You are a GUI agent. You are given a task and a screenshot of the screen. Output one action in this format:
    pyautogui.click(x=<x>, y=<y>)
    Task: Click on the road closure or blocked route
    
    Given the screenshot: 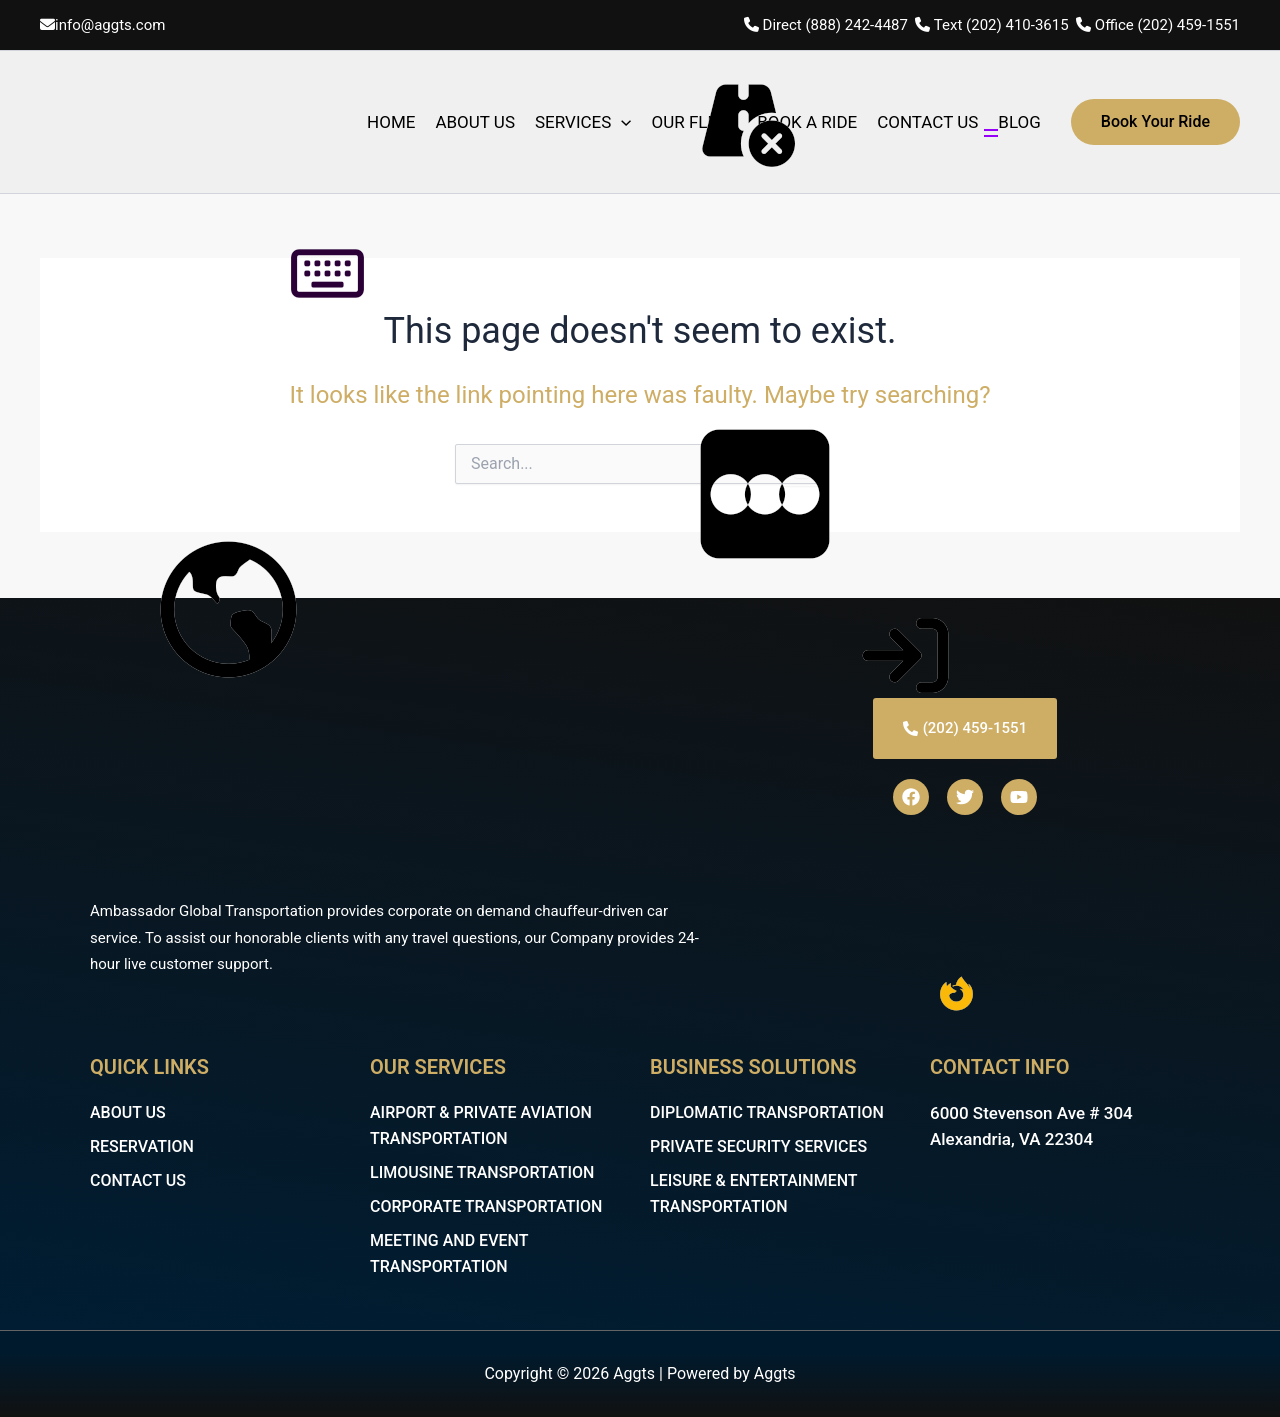 What is the action you would take?
    pyautogui.click(x=743, y=120)
    